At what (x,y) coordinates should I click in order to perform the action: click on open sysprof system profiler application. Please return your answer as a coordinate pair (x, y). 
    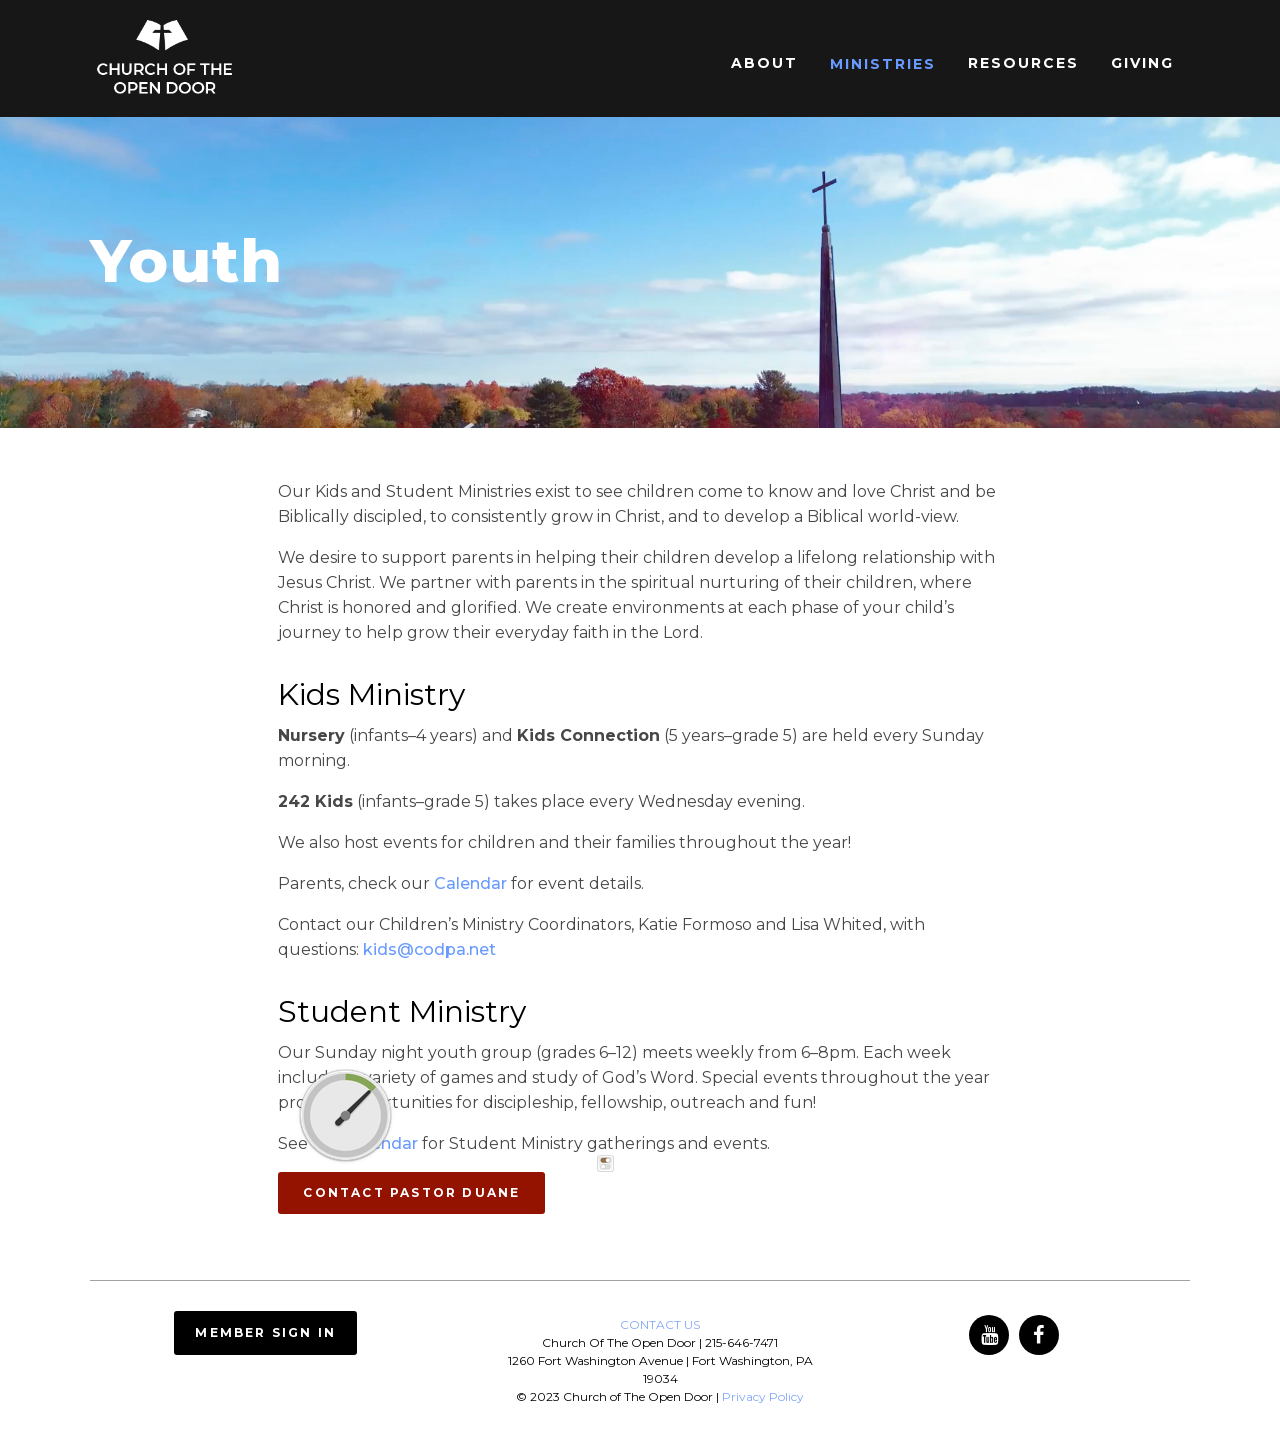
    Looking at the image, I should click on (345, 1115).